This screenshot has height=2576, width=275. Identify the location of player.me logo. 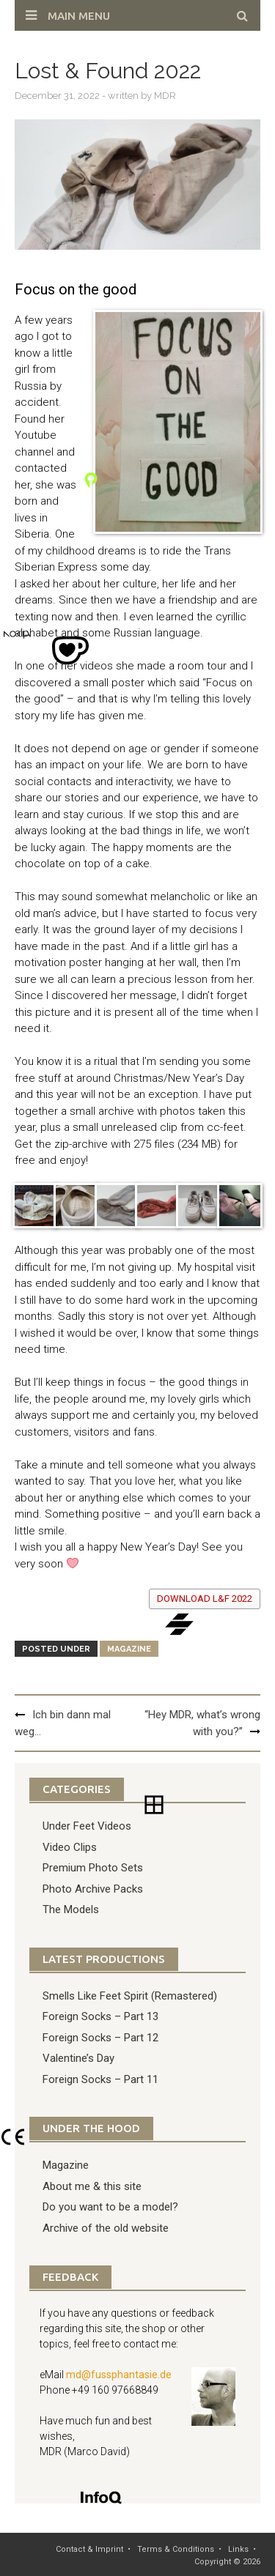
(91, 480).